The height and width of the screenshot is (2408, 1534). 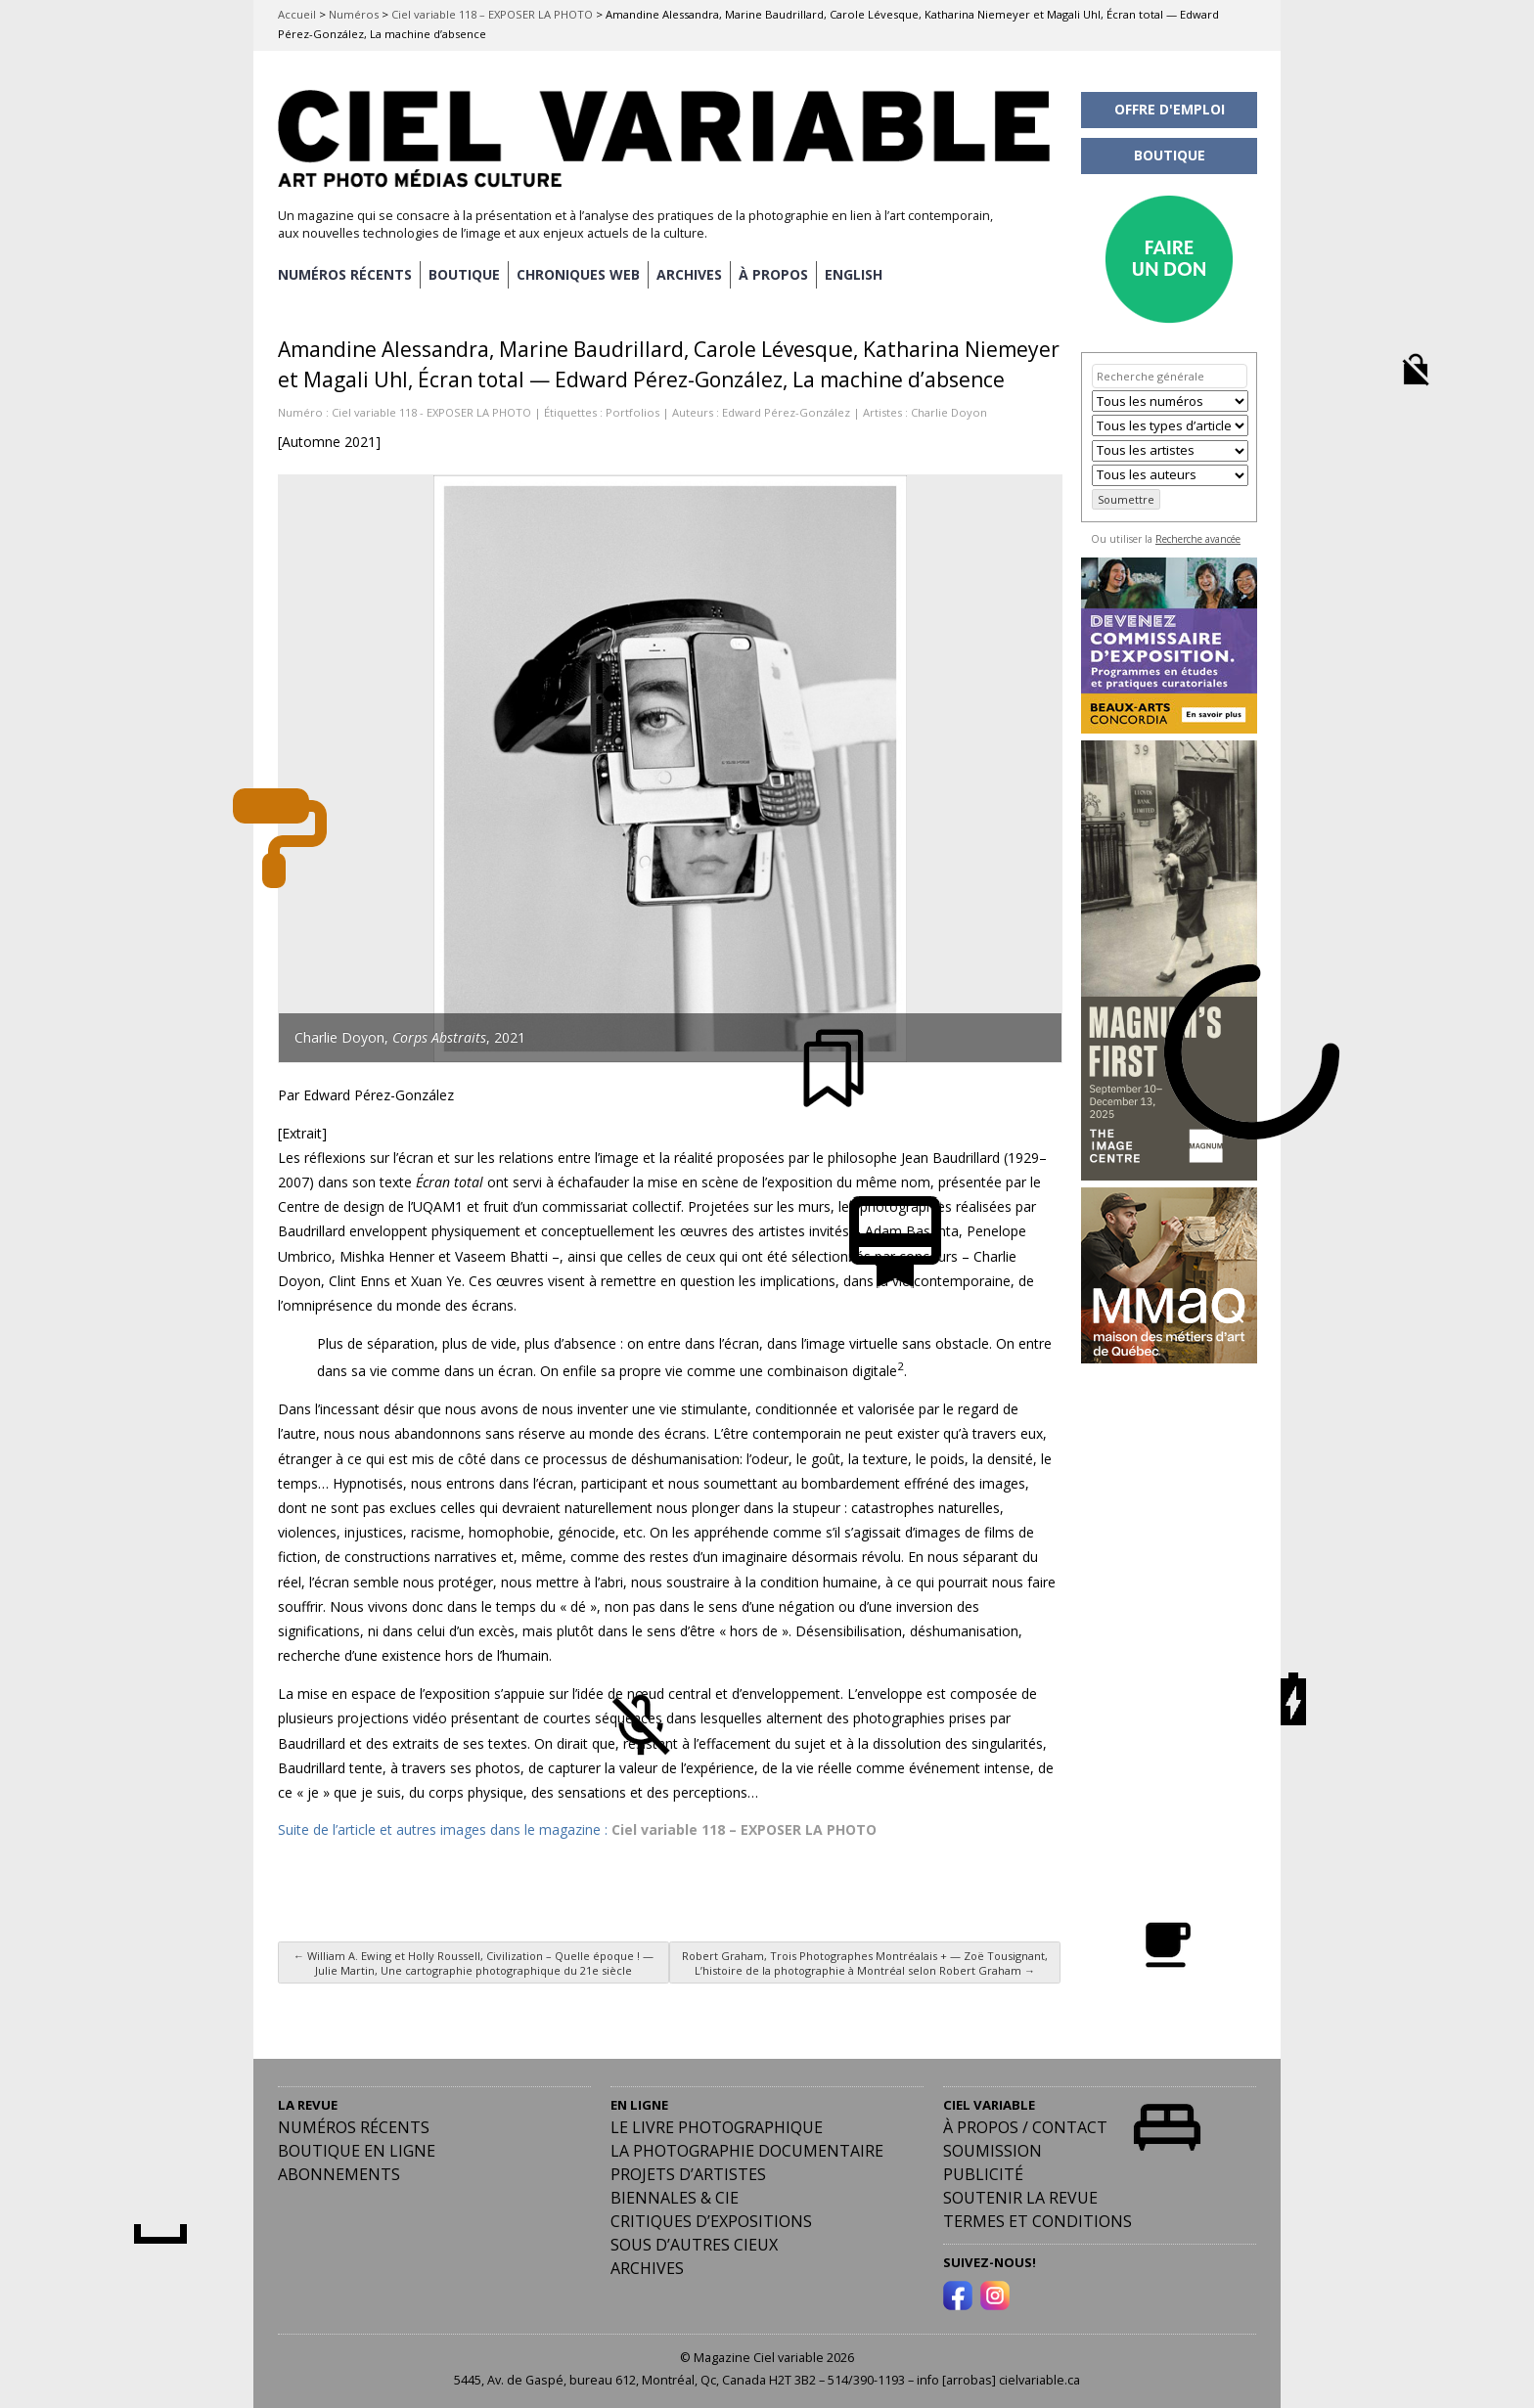 I want to click on view hotel or accommodation options, so click(x=1167, y=2127).